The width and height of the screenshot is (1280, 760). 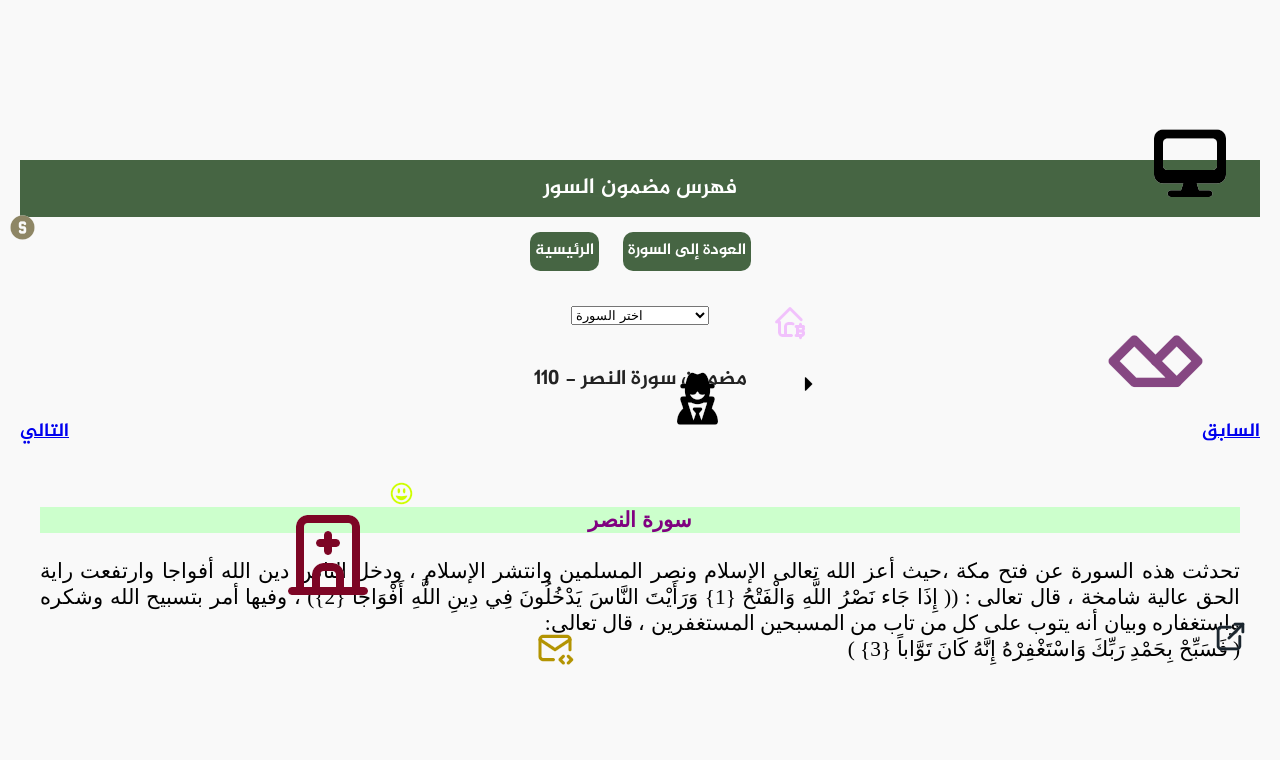 What do you see at coordinates (401, 493) in the screenshot?
I see `insert a grinning emoji into your message` at bounding box center [401, 493].